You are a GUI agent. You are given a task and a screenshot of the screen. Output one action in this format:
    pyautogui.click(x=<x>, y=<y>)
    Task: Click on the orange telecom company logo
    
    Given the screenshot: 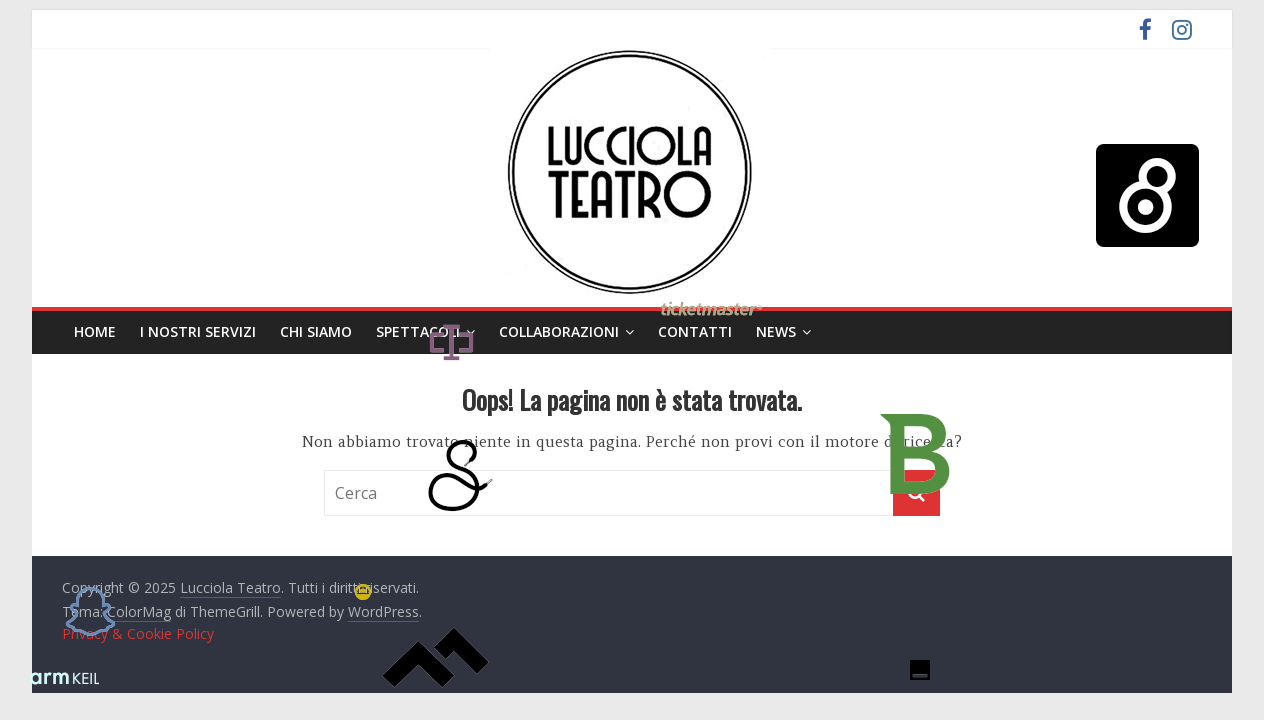 What is the action you would take?
    pyautogui.click(x=920, y=670)
    